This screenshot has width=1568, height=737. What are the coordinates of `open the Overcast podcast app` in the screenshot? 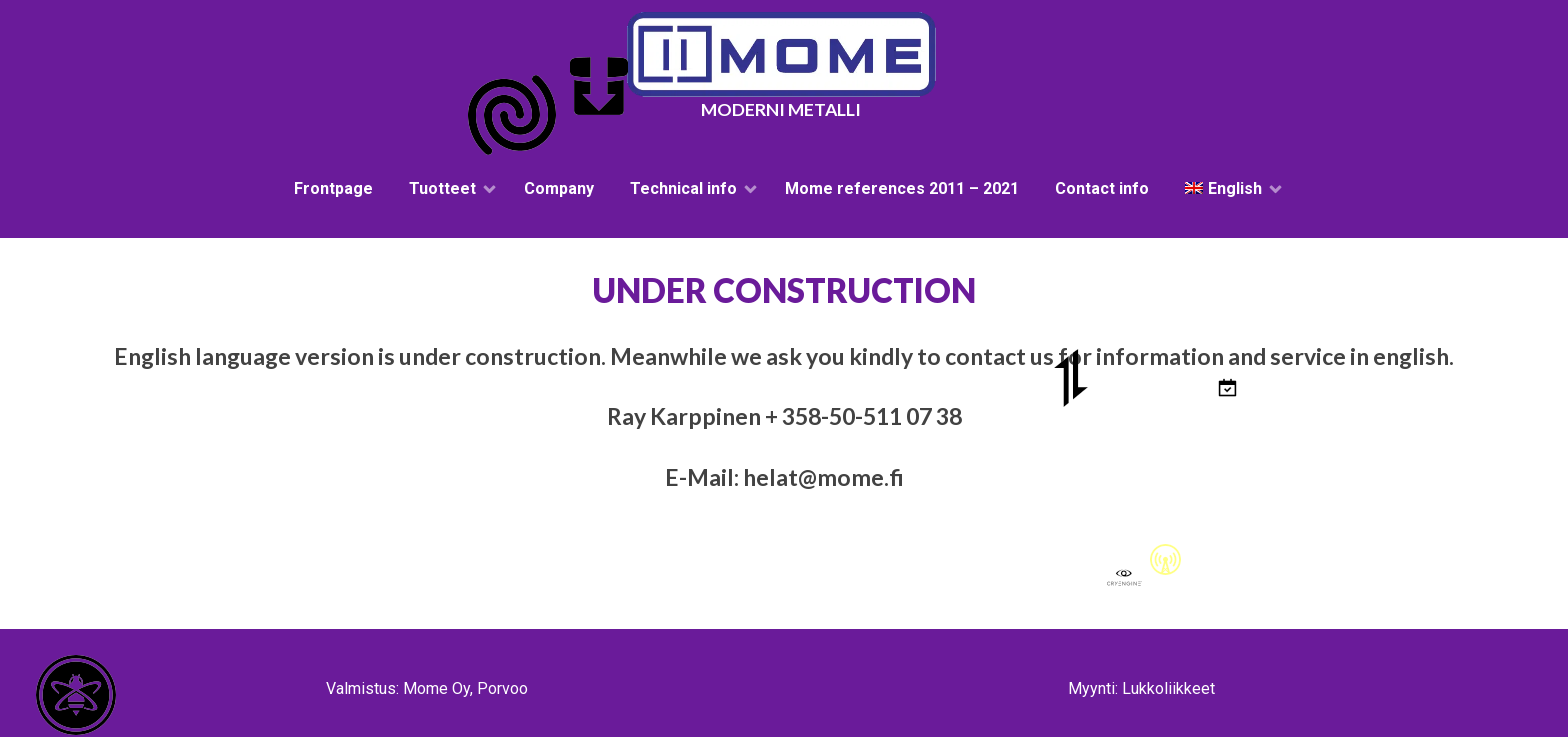 It's located at (1165, 559).